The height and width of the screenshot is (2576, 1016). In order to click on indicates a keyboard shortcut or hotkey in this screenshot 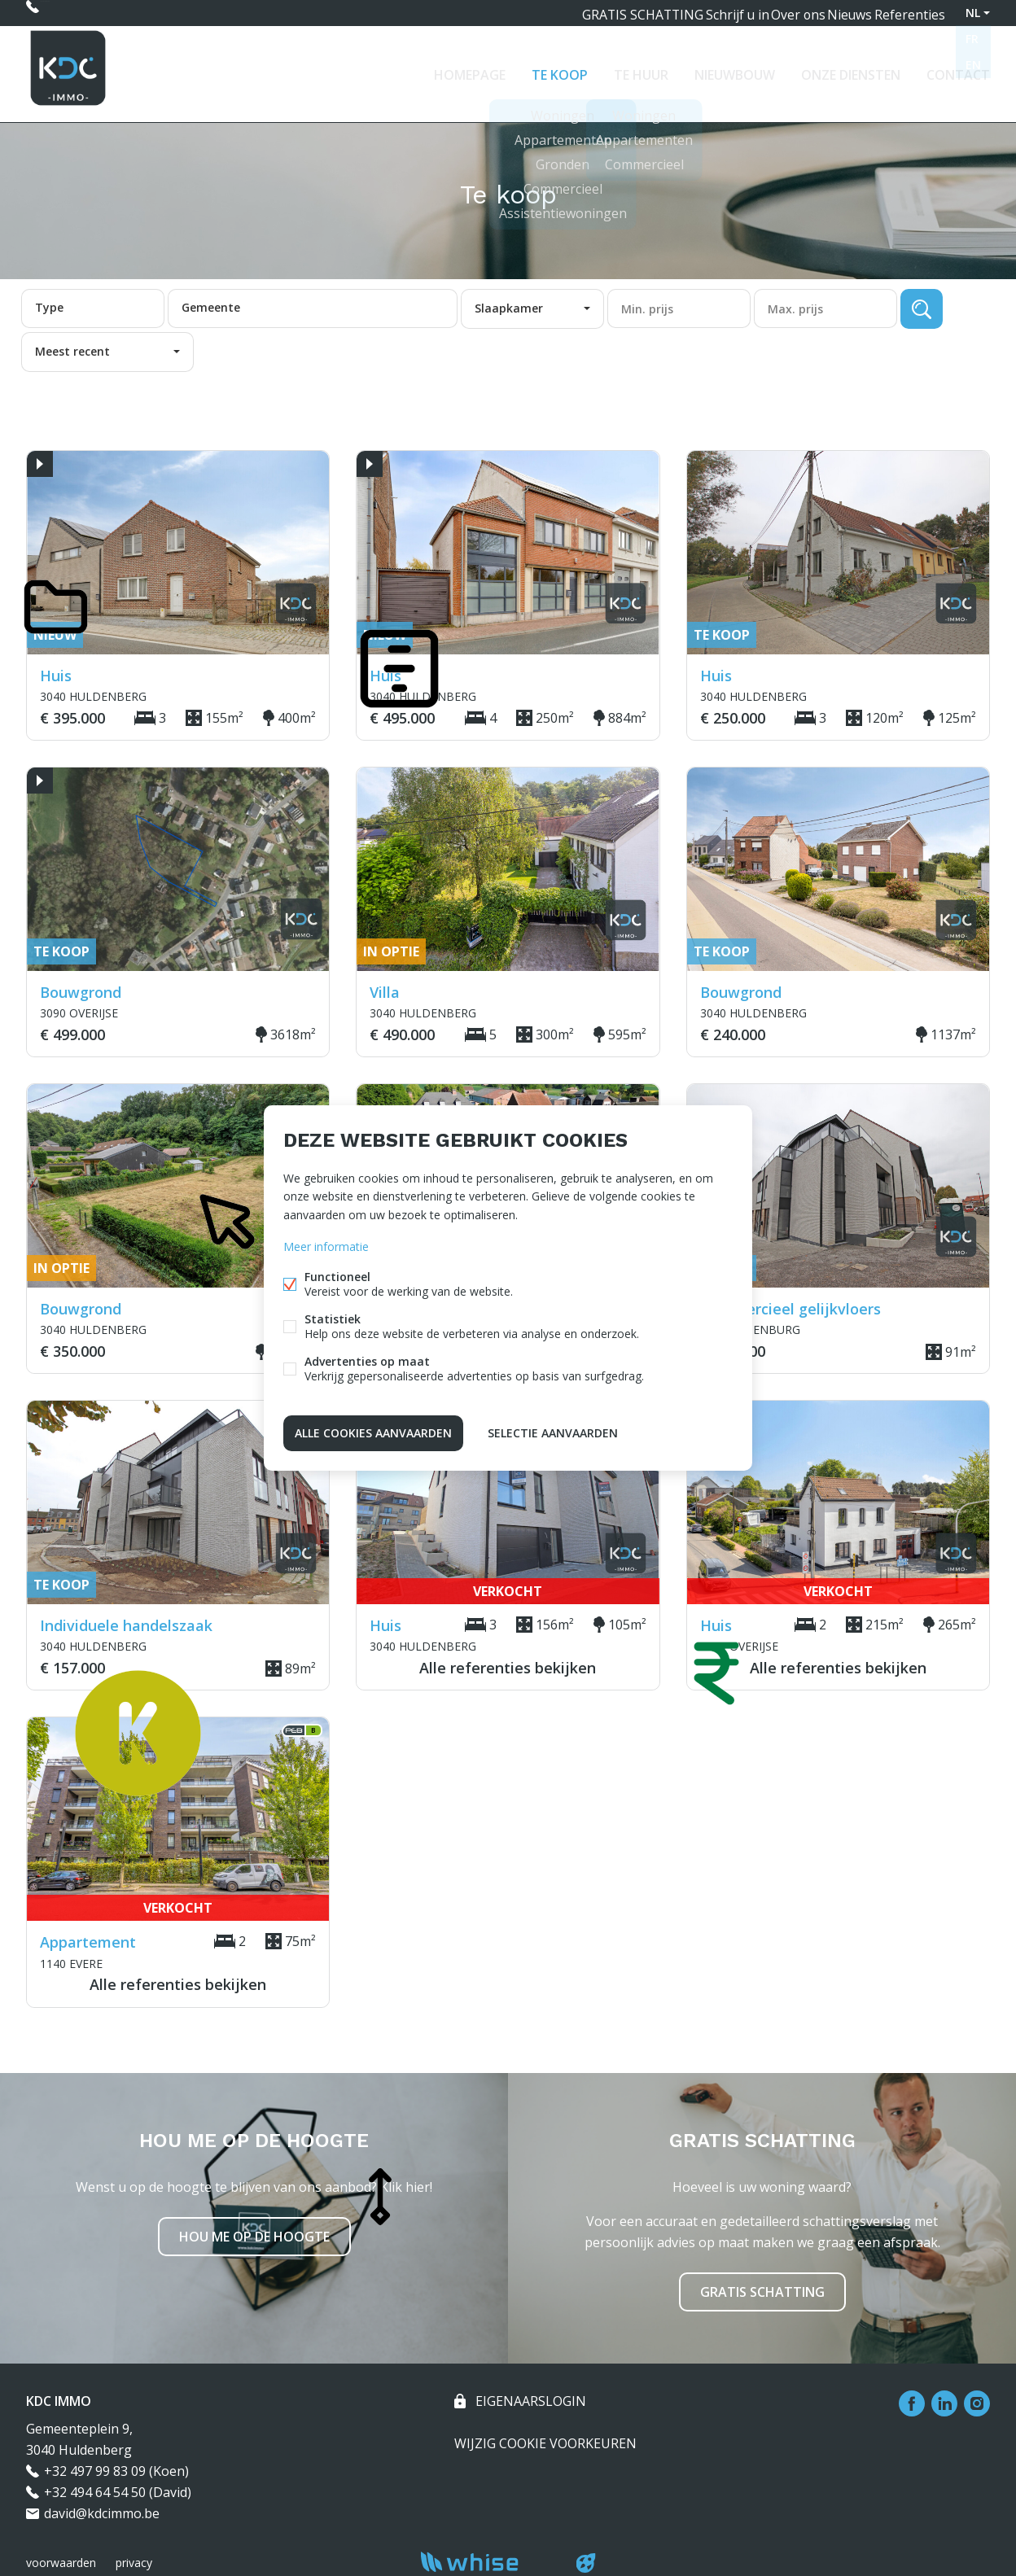, I will do `click(138, 1733)`.